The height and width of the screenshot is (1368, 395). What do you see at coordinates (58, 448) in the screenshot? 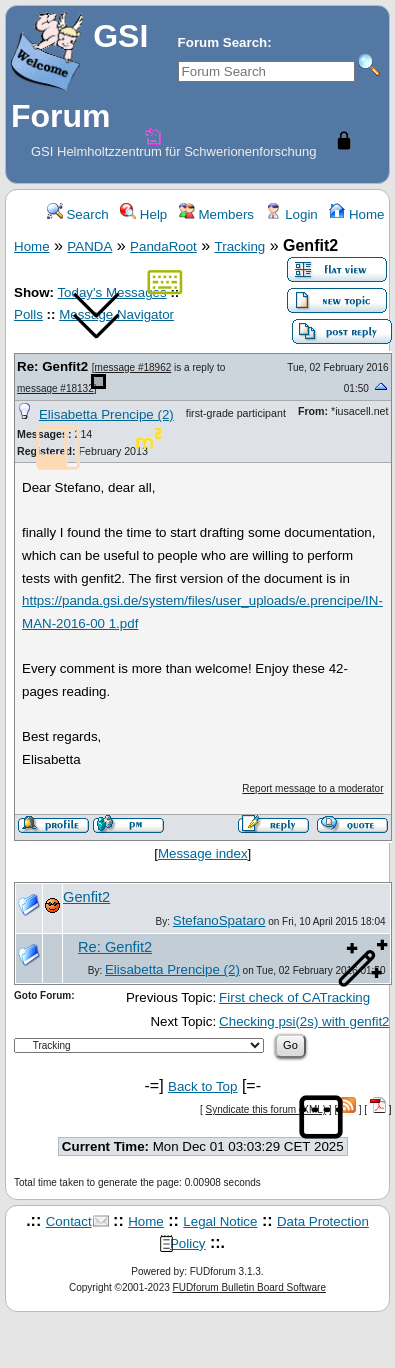
I see `toggle left sidebar panel` at bounding box center [58, 448].